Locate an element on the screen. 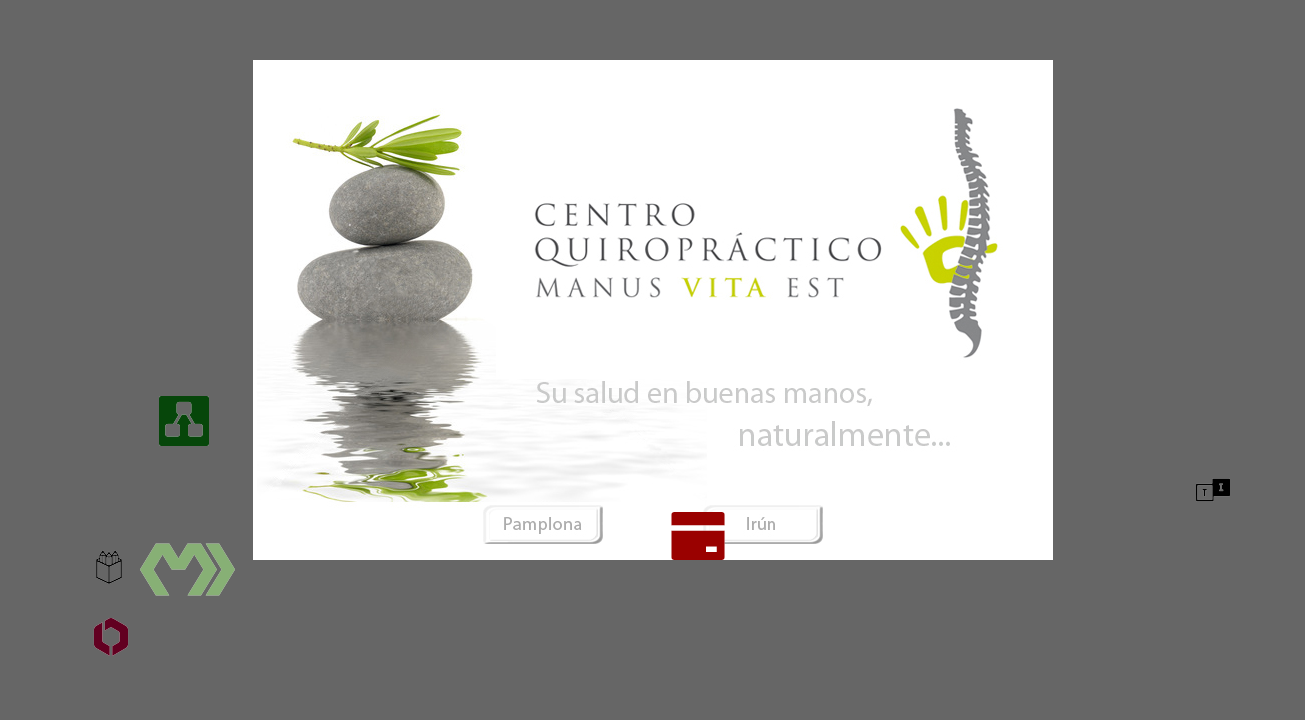 Image resolution: width=1305 pixels, height=720 pixels. open diagrams.net application is located at coordinates (184, 421).